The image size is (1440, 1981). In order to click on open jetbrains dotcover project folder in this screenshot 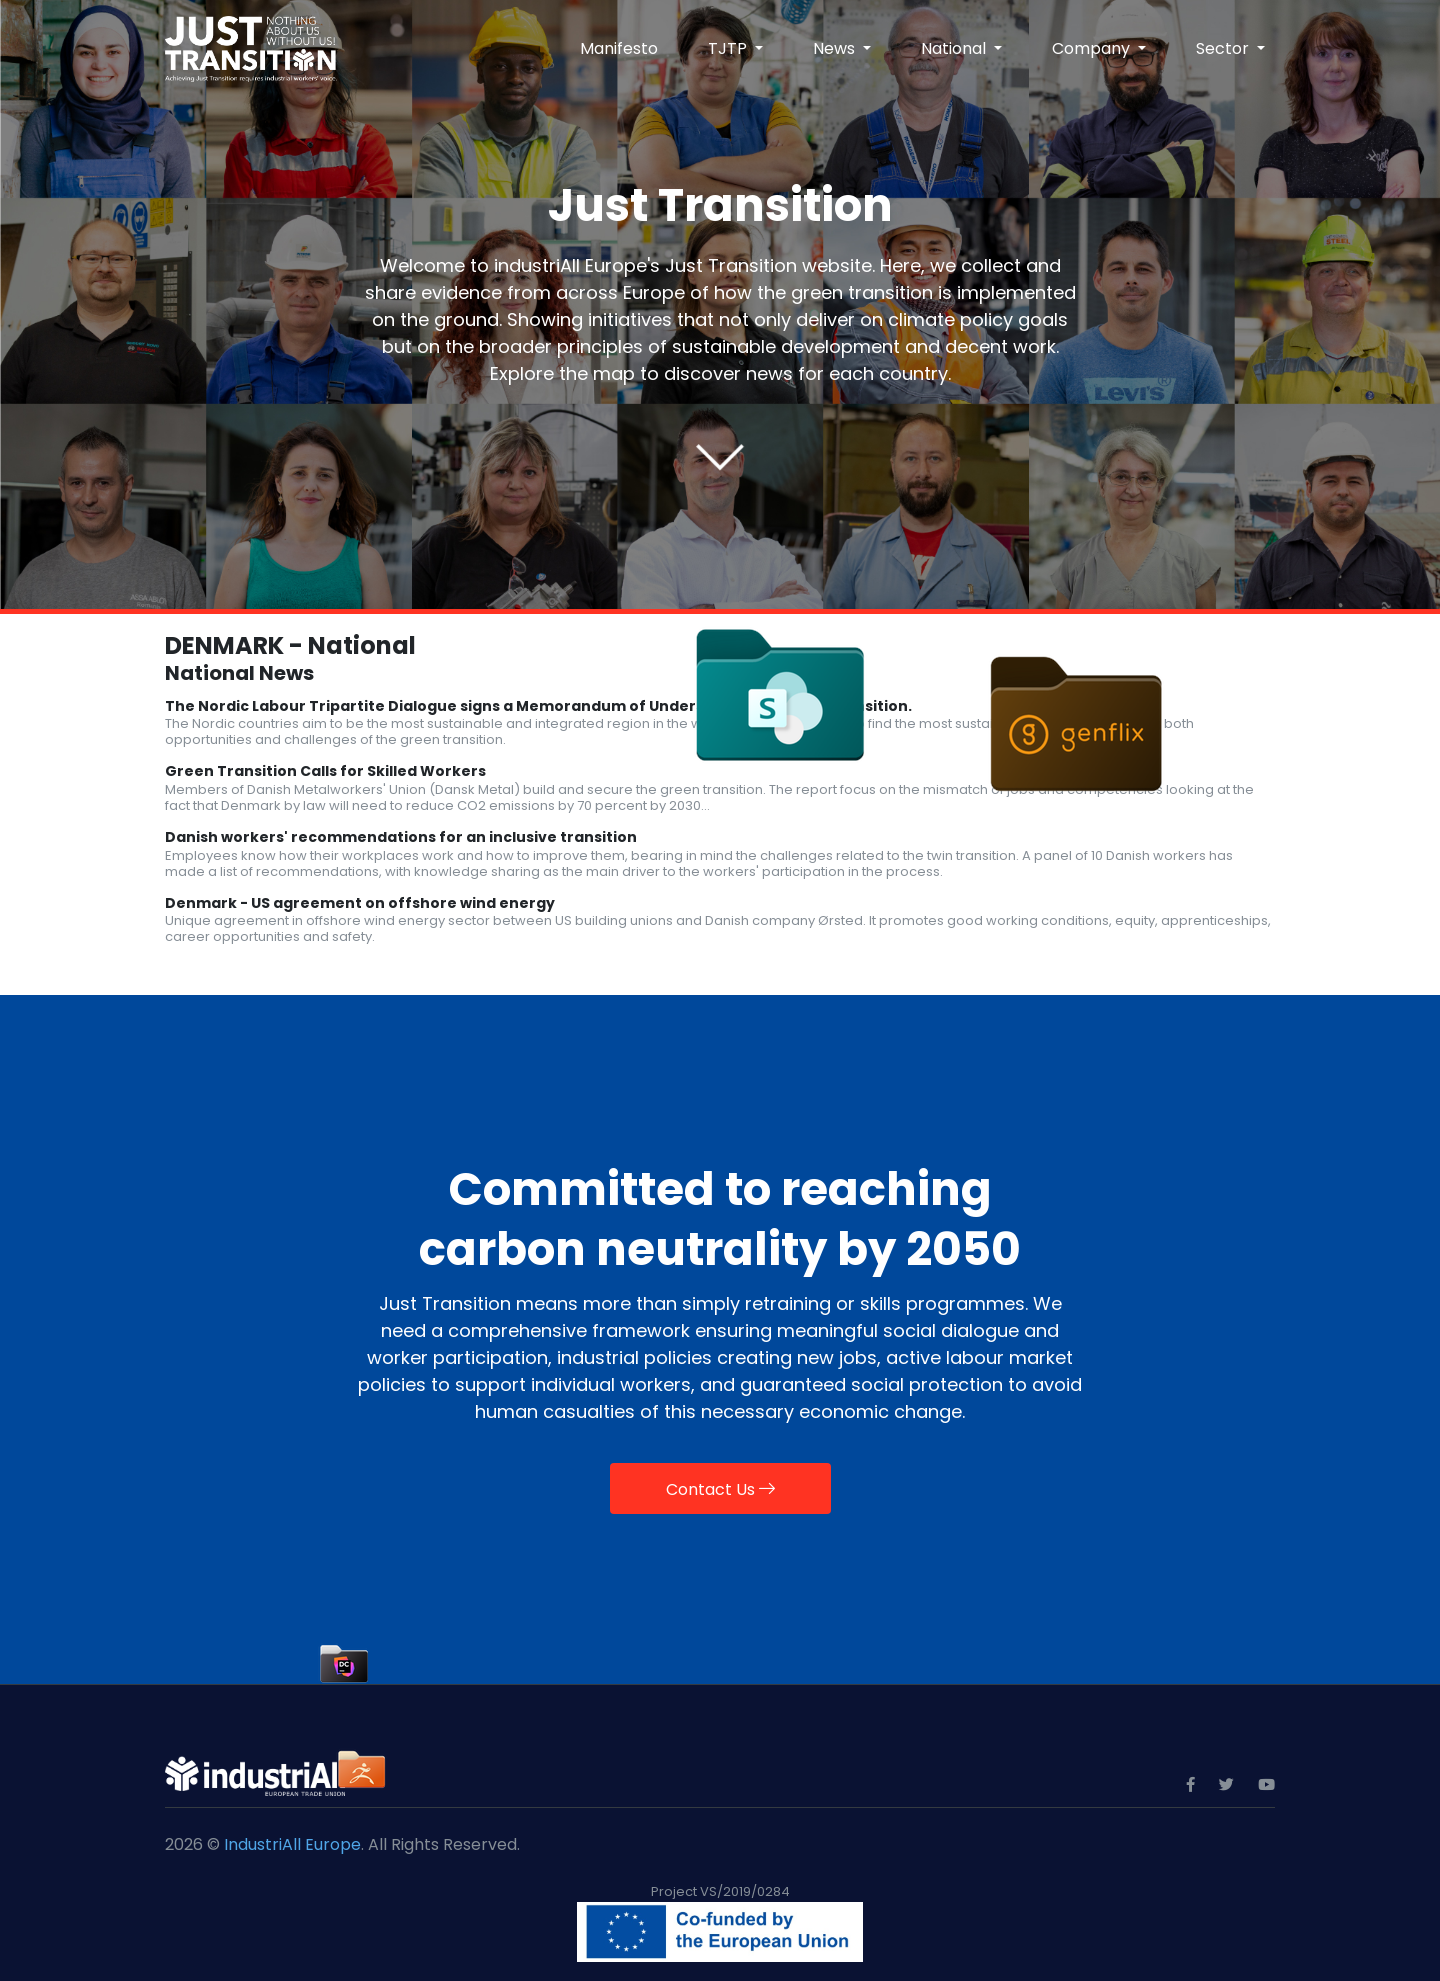, I will do `click(344, 1665)`.